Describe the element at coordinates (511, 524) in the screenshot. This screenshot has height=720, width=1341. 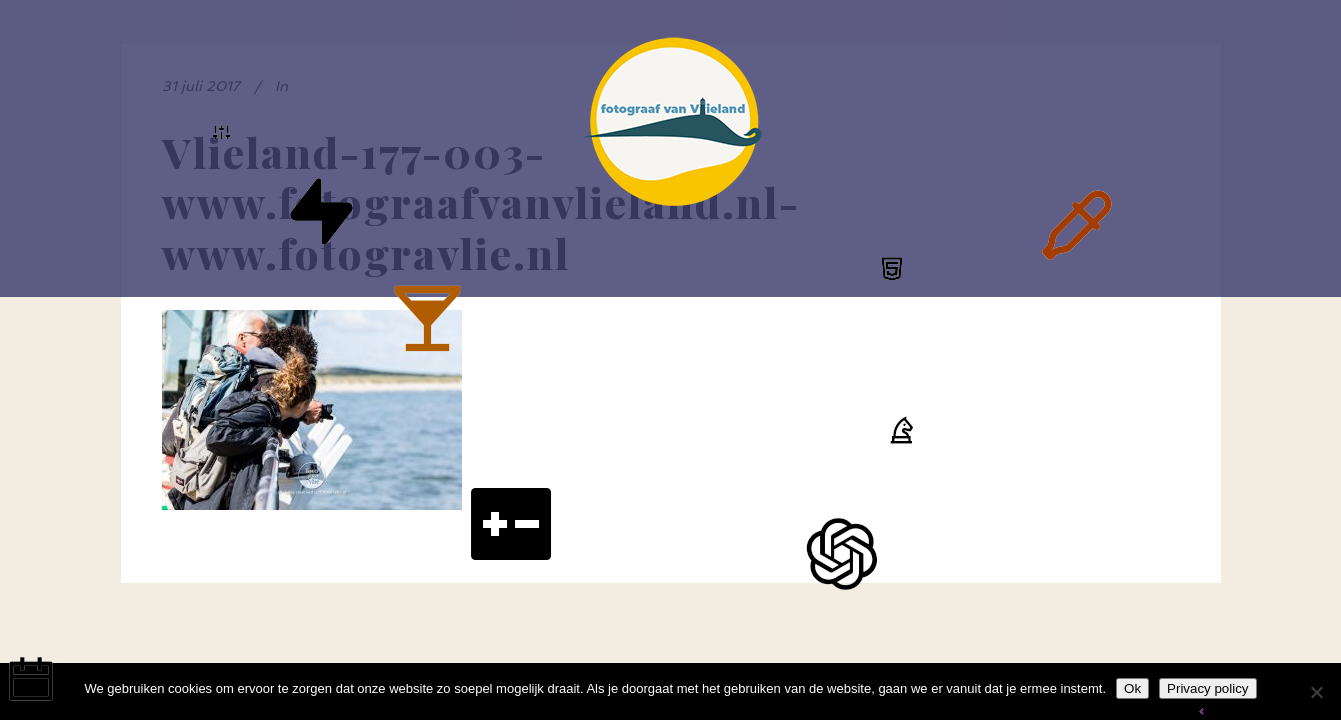
I see `adjust quantity or value up or down` at that location.